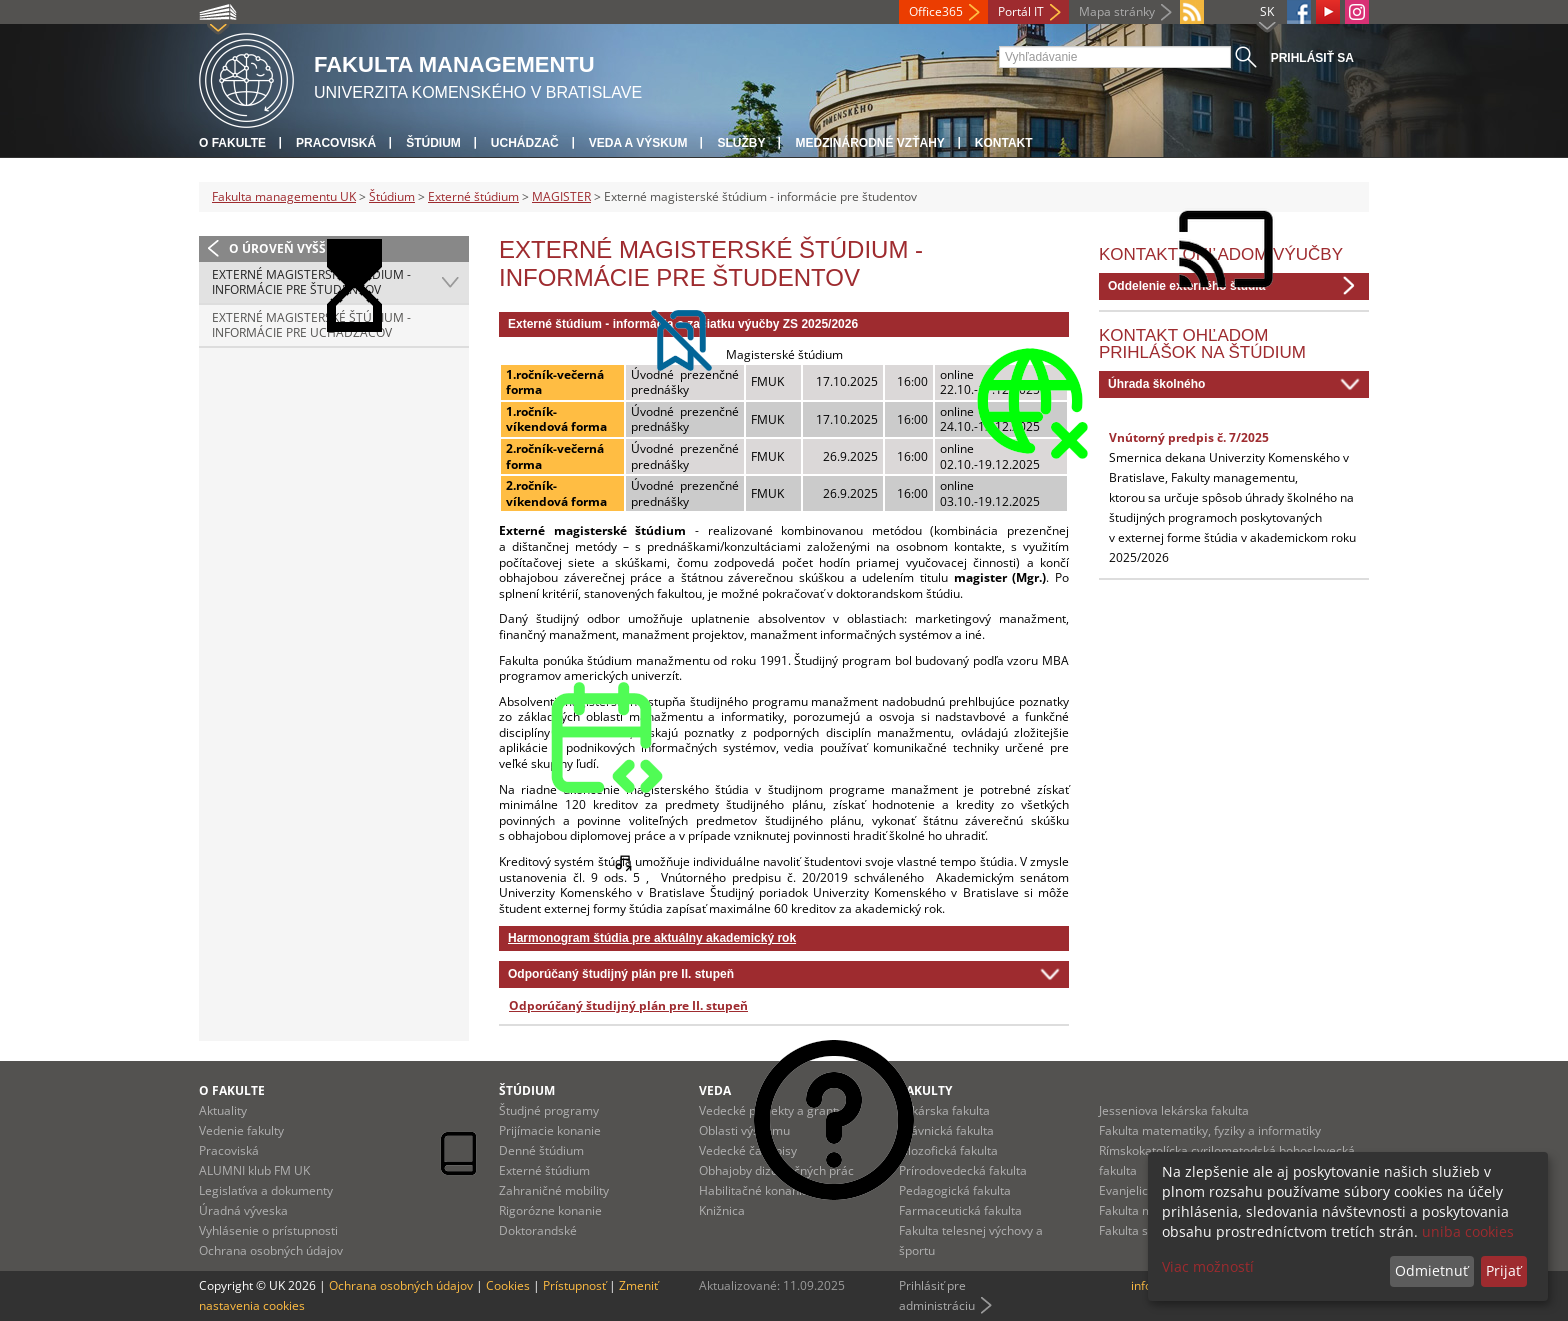  What do you see at coordinates (681, 340) in the screenshot?
I see `bookmarks feature disabled` at bounding box center [681, 340].